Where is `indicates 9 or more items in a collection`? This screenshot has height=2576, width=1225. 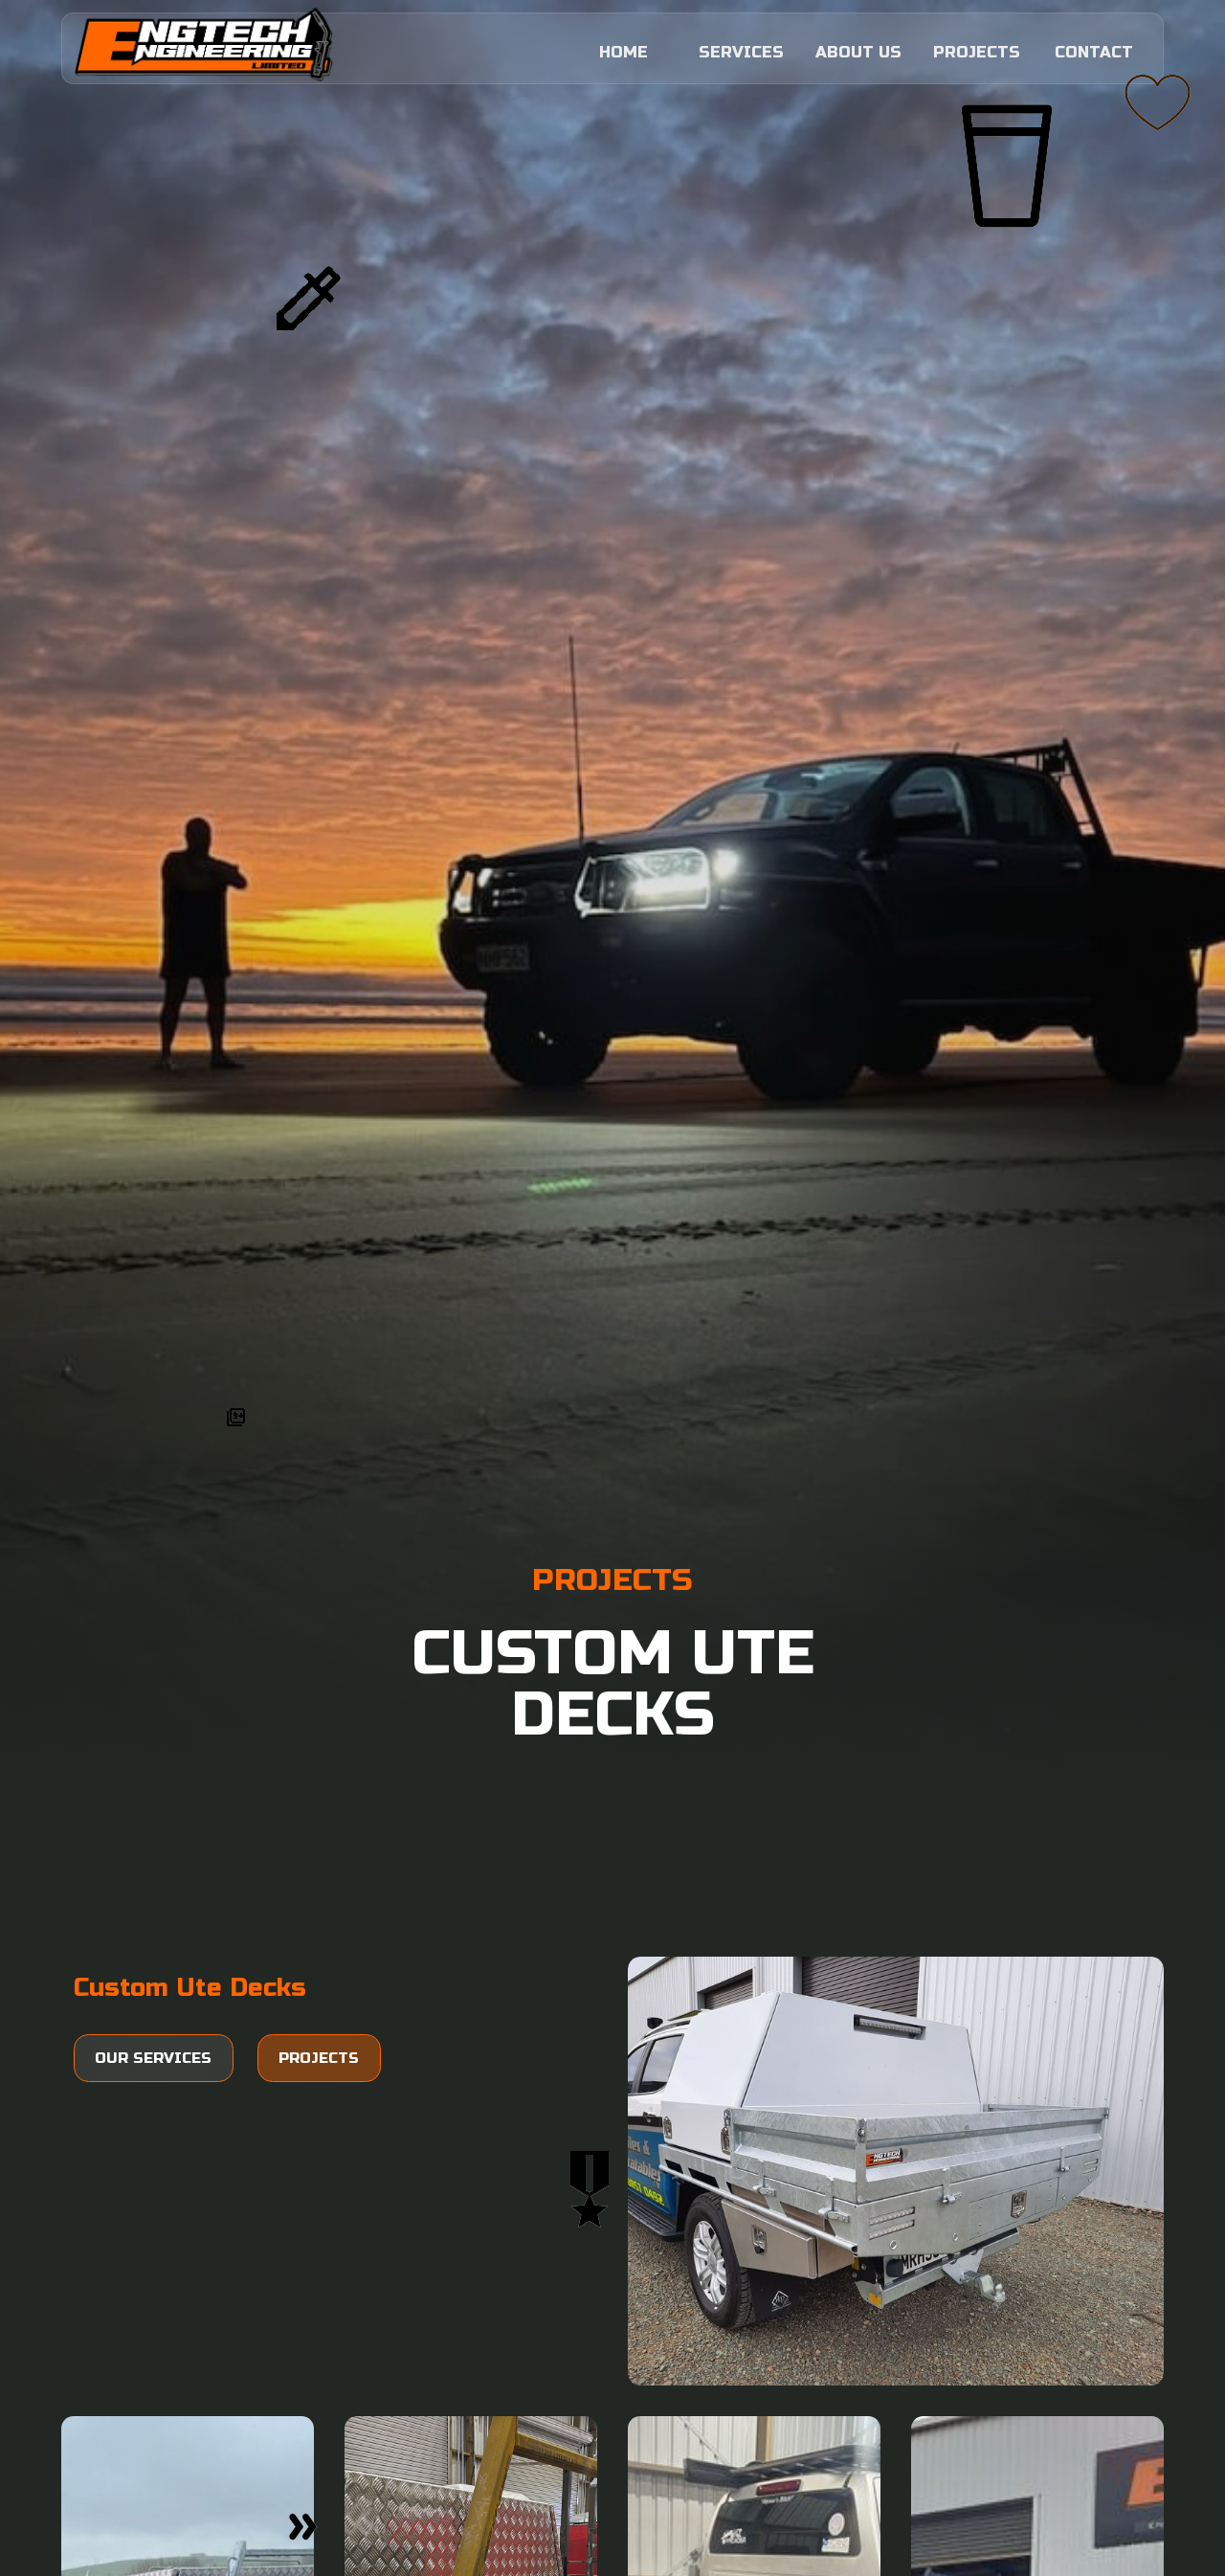
indicates 9 or more items in a collection is located at coordinates (235, 1417).